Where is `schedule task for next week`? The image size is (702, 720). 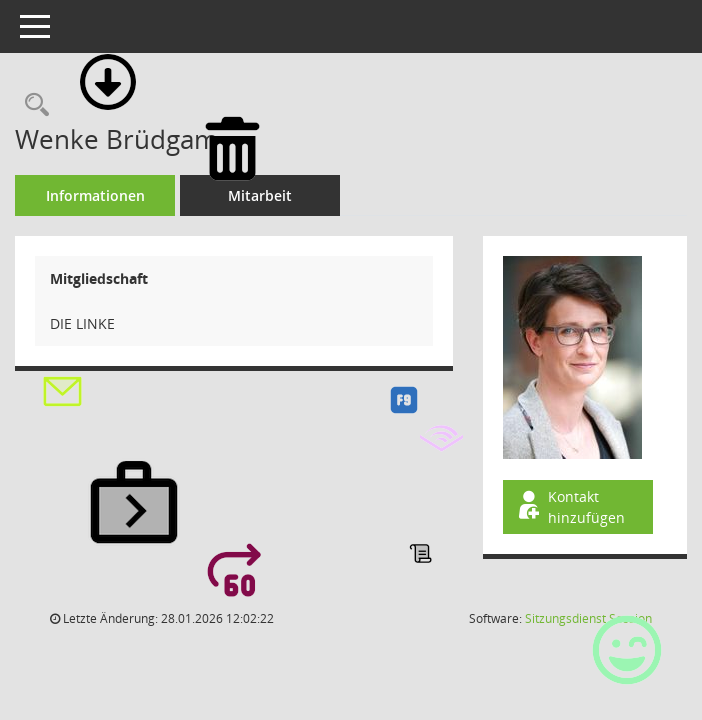
schedule task for next week is located at coordinates (134, 500).